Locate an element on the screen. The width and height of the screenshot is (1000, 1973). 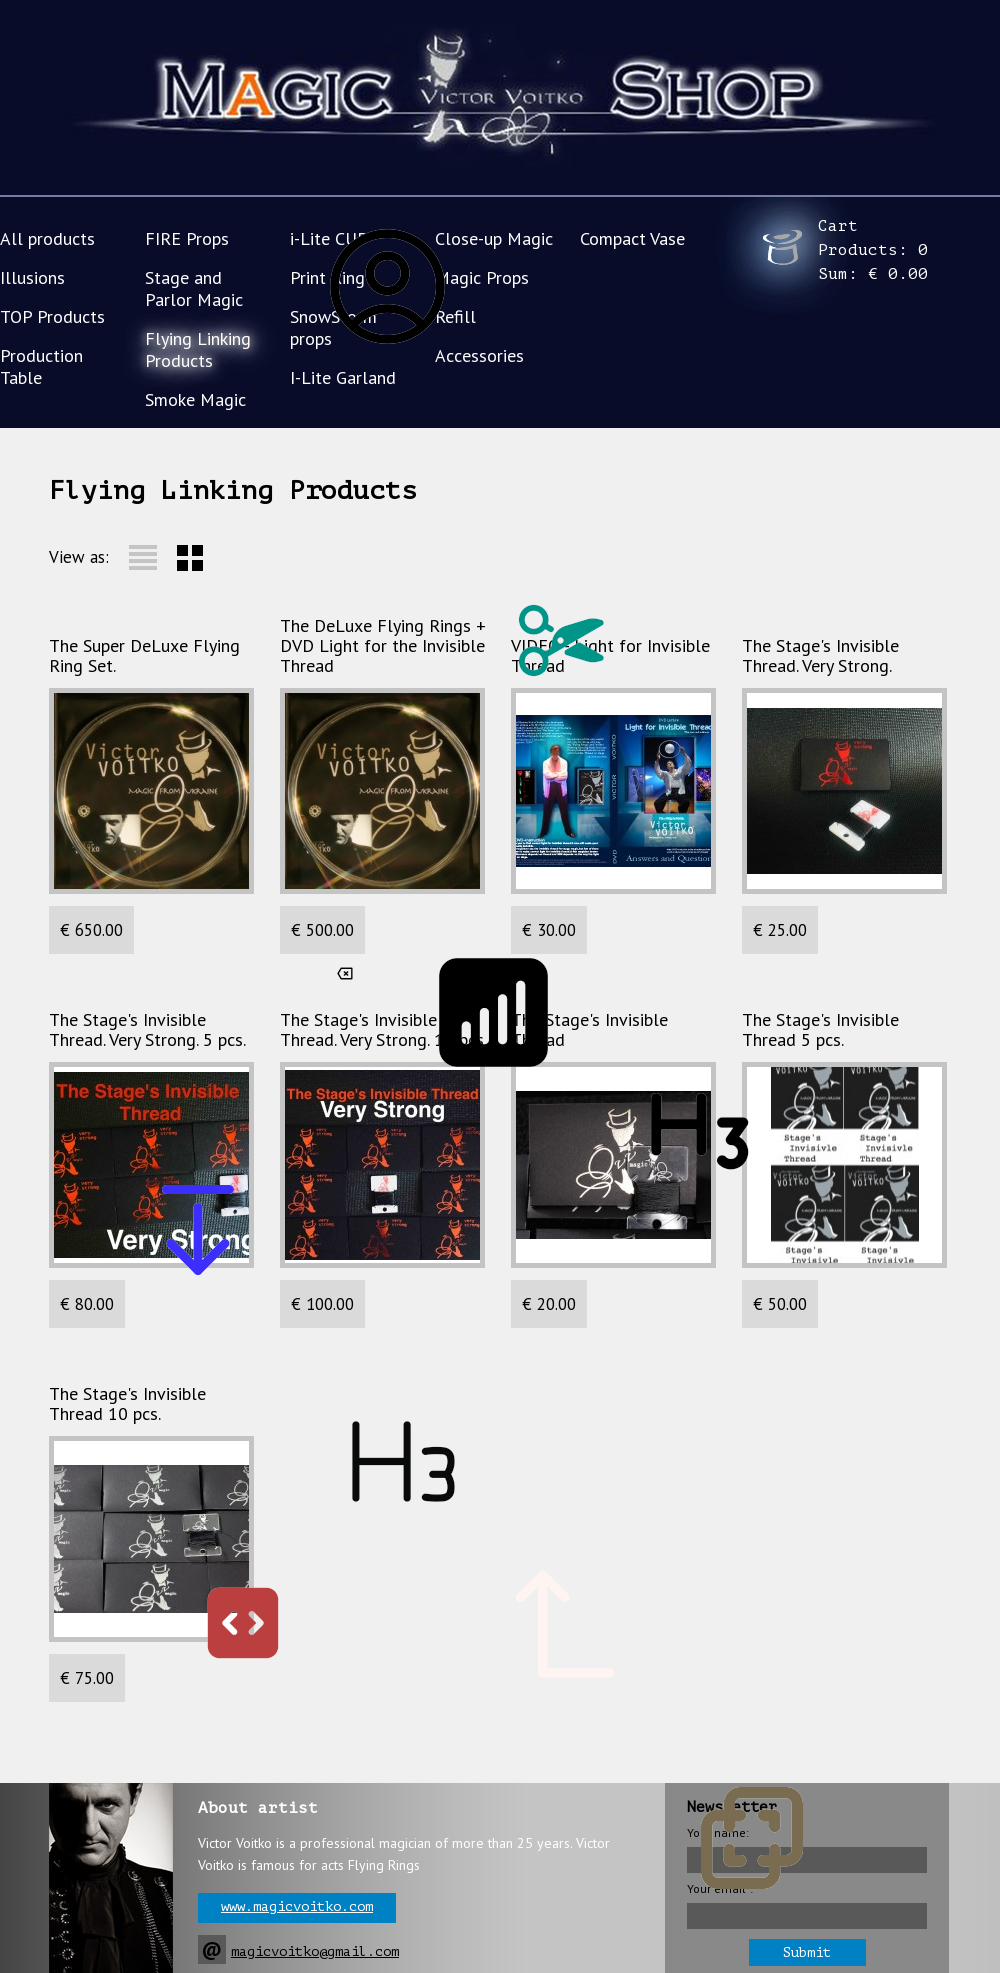
go back and up to previous level is located at coordinates (565, 1624).